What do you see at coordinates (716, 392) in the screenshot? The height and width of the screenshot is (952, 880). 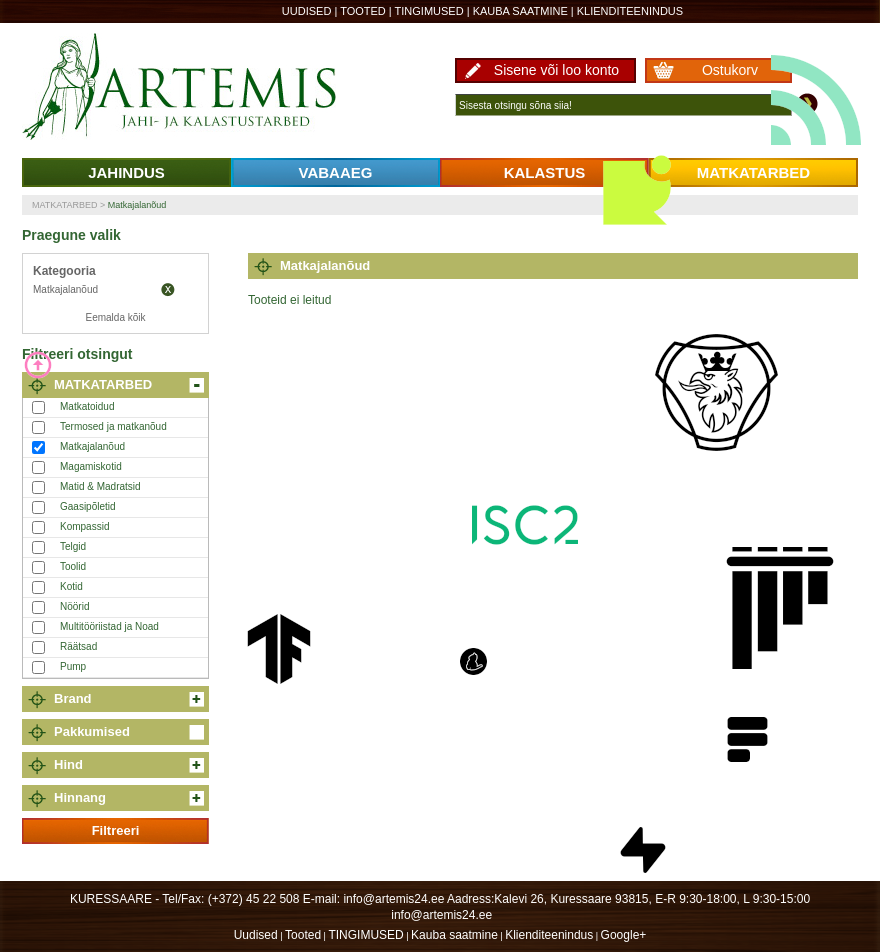 I see `scania brand logo` at bounding box center [716, 392].